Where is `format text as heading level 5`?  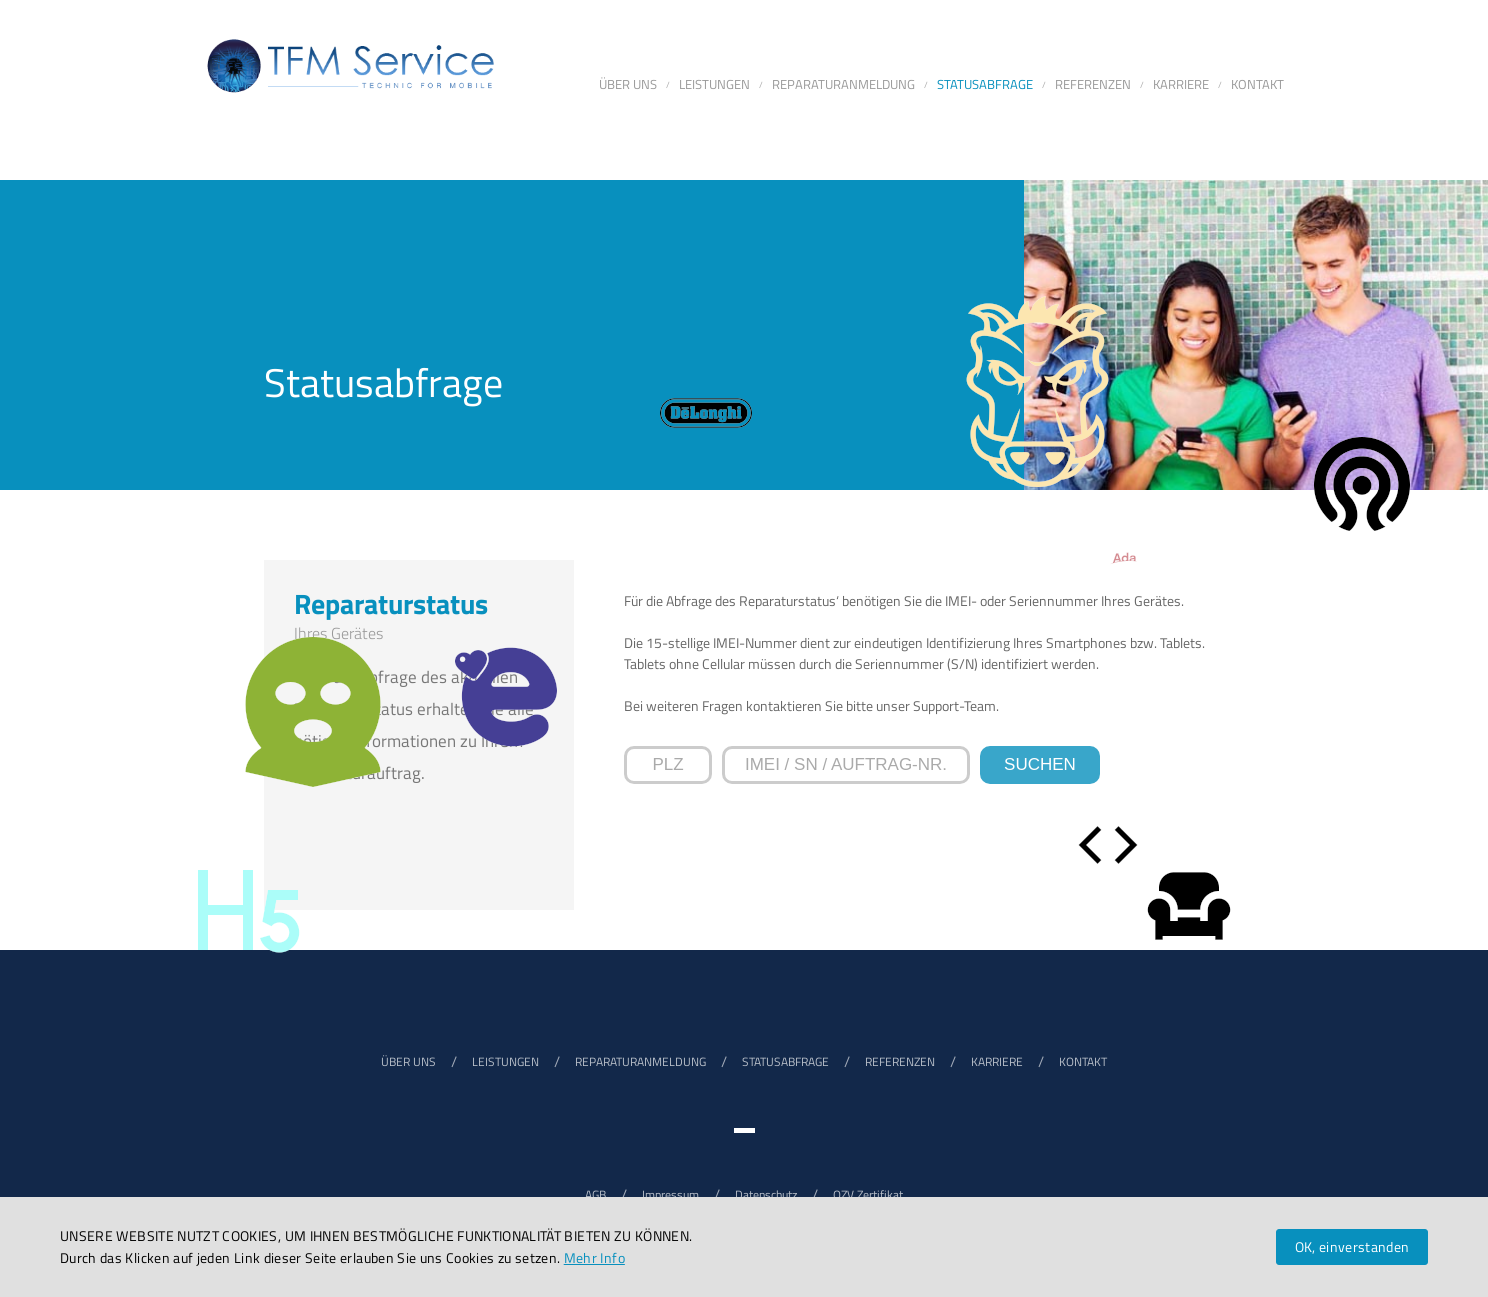 format text as heading level 5 is located at coordinates (248, 910).